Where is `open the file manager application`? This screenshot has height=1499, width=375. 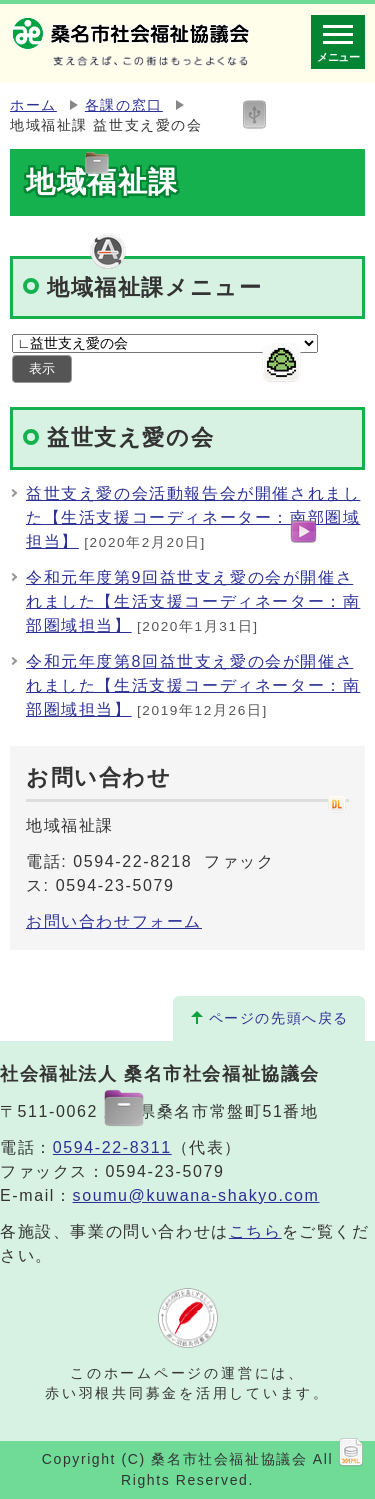 open the file manager application is located at coordinates (124, 1108).